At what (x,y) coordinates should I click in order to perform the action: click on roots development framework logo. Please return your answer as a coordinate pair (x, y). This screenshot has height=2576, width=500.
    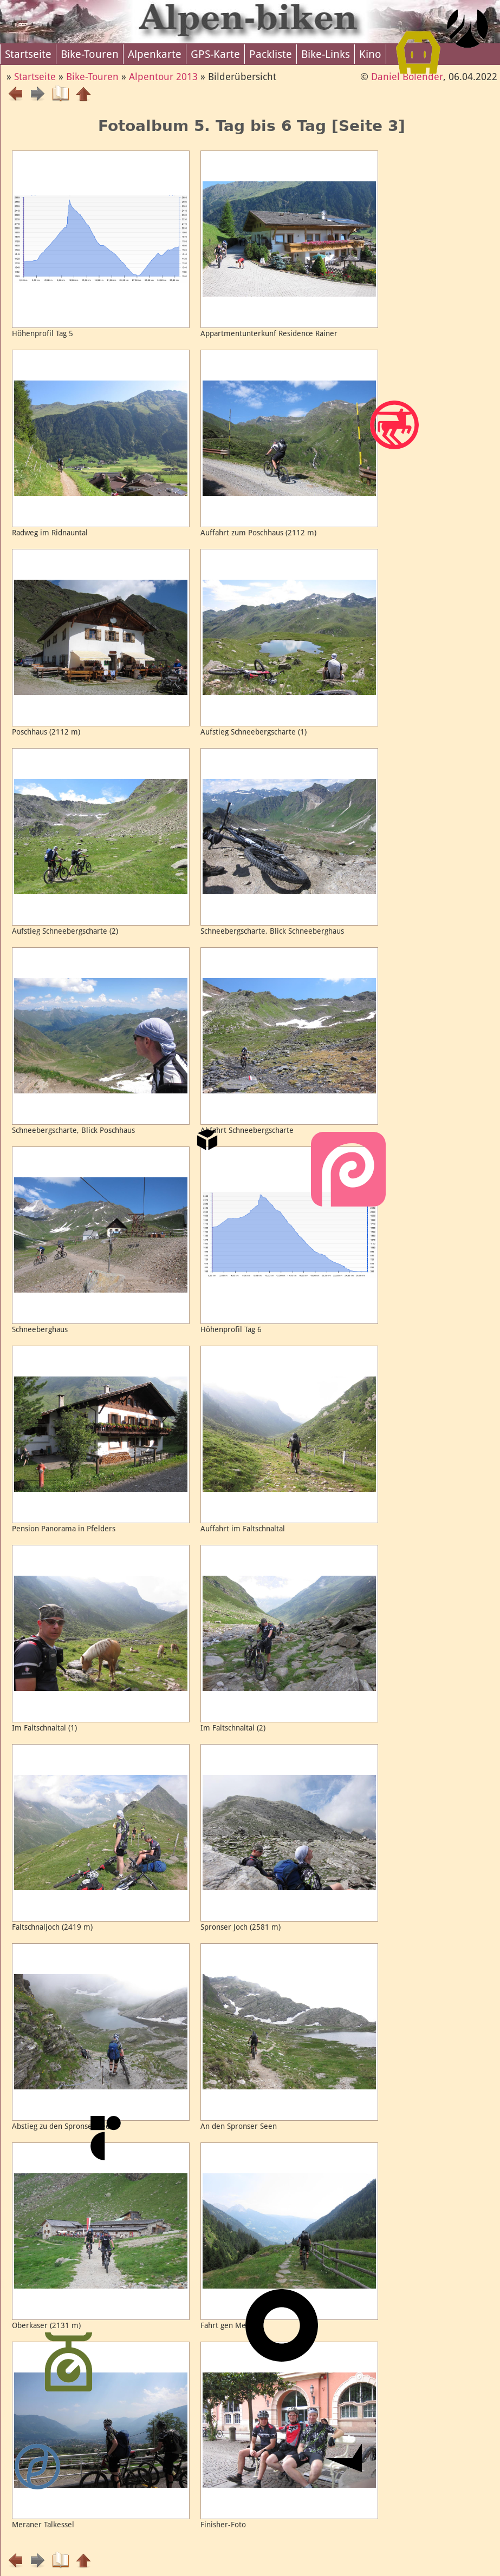
    Looking at the image, I should click on (467, 29).